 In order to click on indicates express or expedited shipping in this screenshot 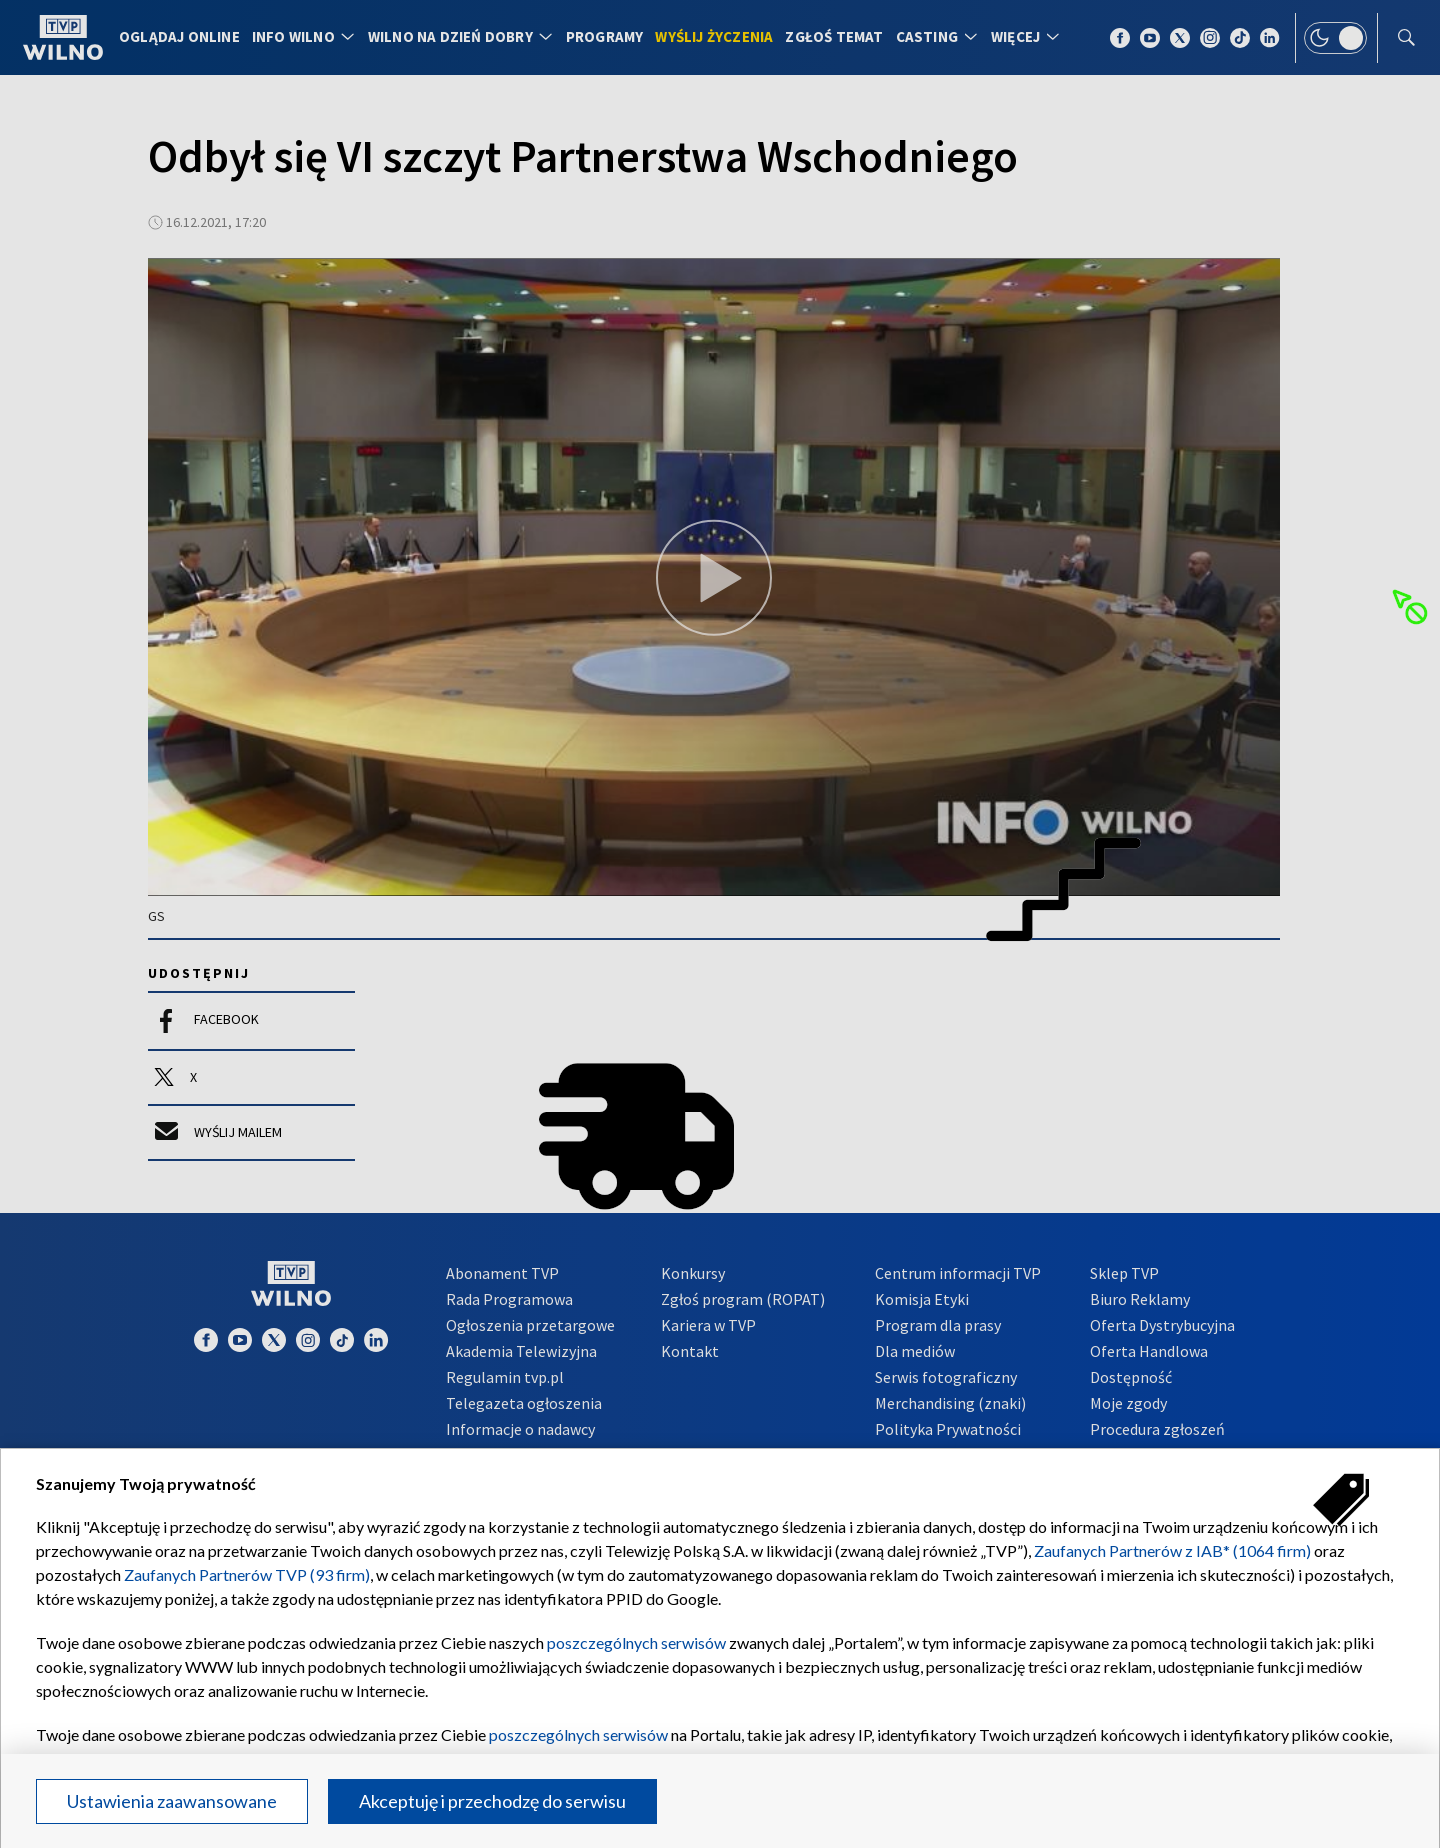, I will do `click(636, 1131)`.